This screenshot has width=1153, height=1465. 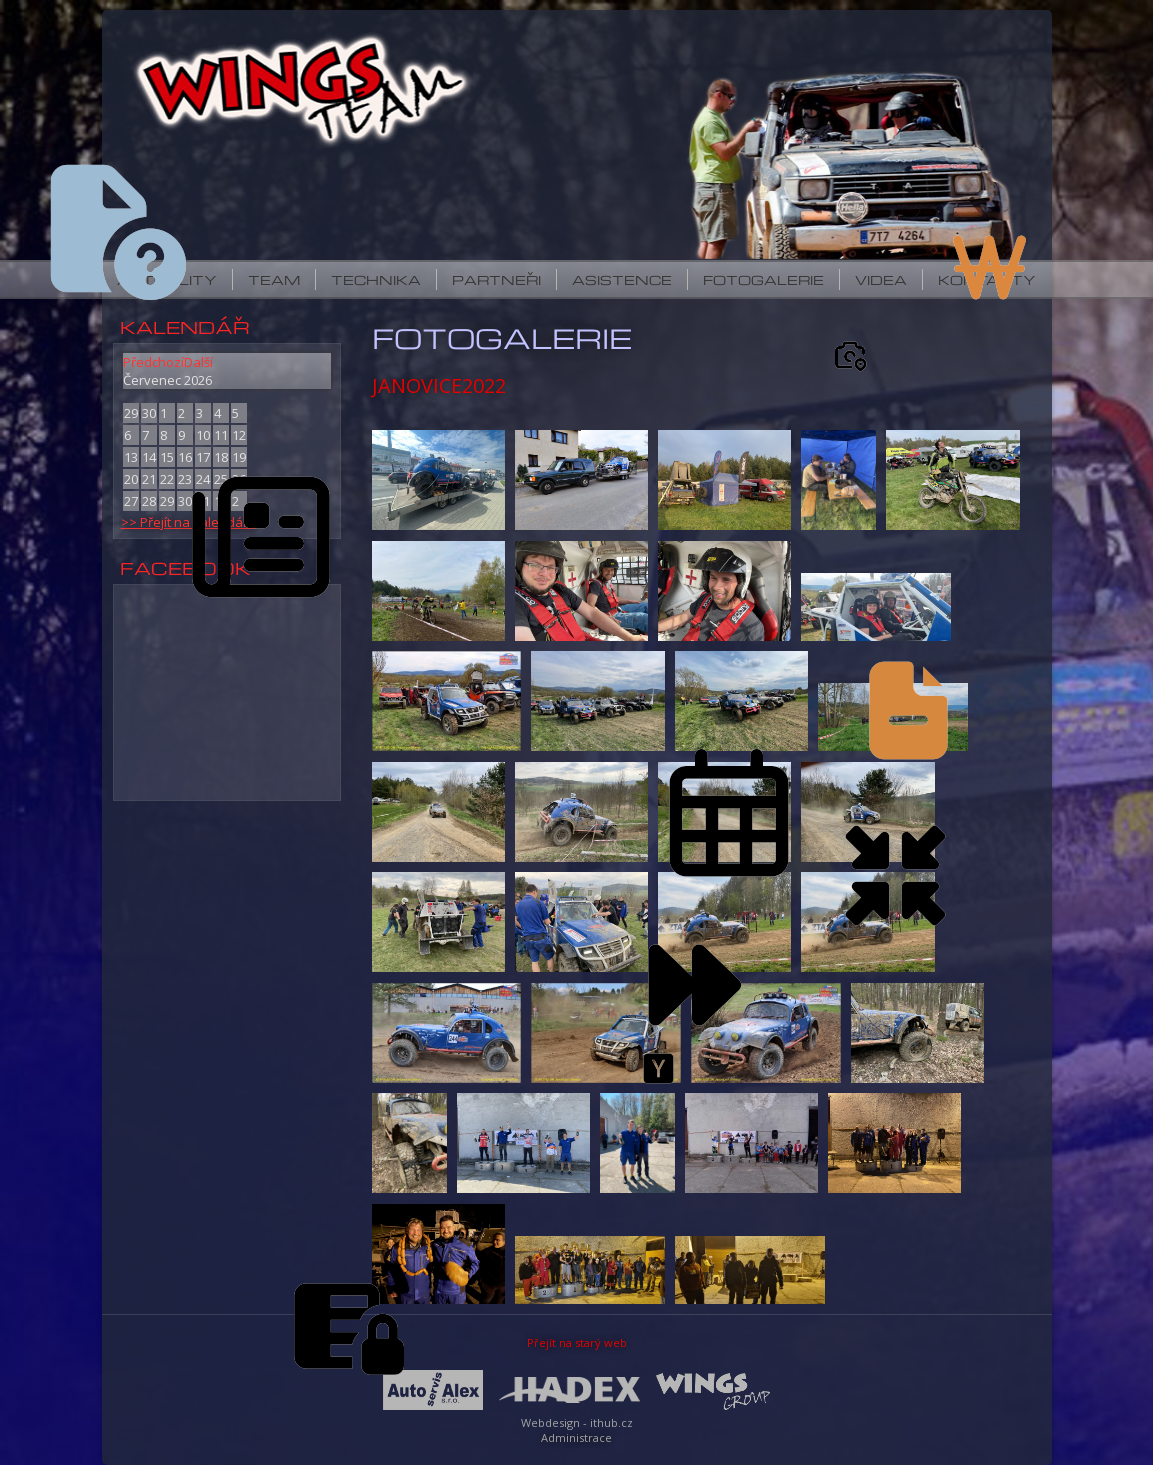 I want to click on remove a file or document, so click(x=908, y=710).